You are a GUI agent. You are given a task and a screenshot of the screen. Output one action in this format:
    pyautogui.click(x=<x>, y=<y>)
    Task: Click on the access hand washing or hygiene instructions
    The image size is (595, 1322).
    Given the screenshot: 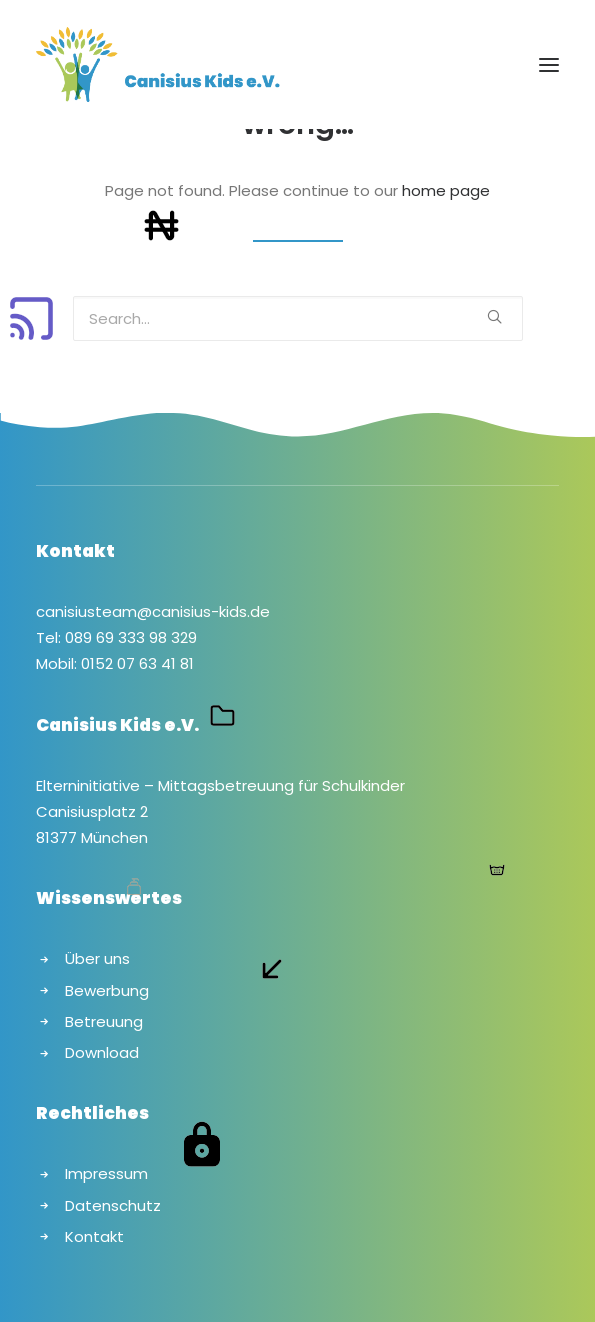 What is the action you would take?
    pyautogui.click(x=134, y=887)
    